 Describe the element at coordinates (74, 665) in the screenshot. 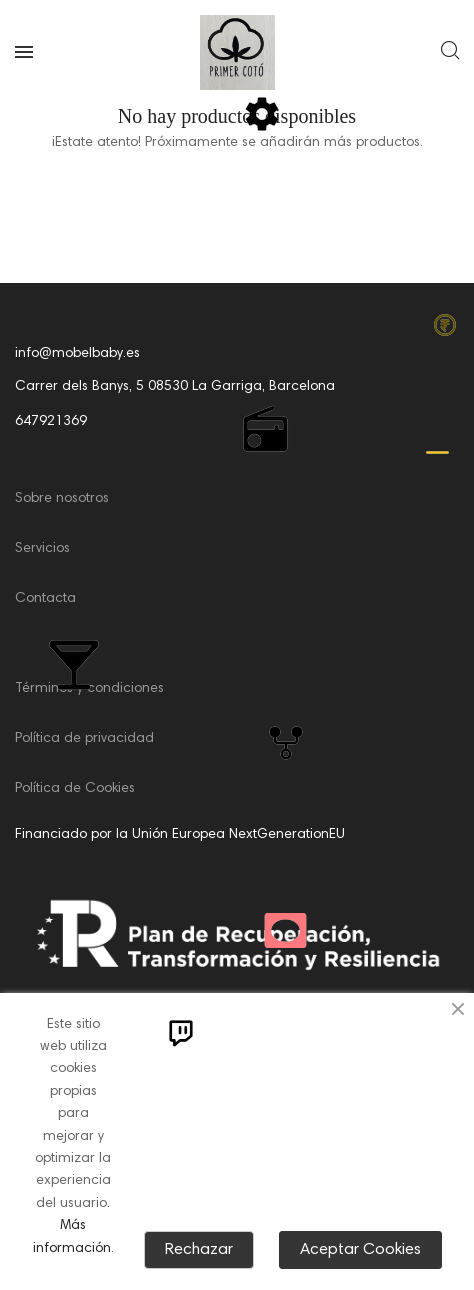

I see `find nearby bars or nightlife` at that location.